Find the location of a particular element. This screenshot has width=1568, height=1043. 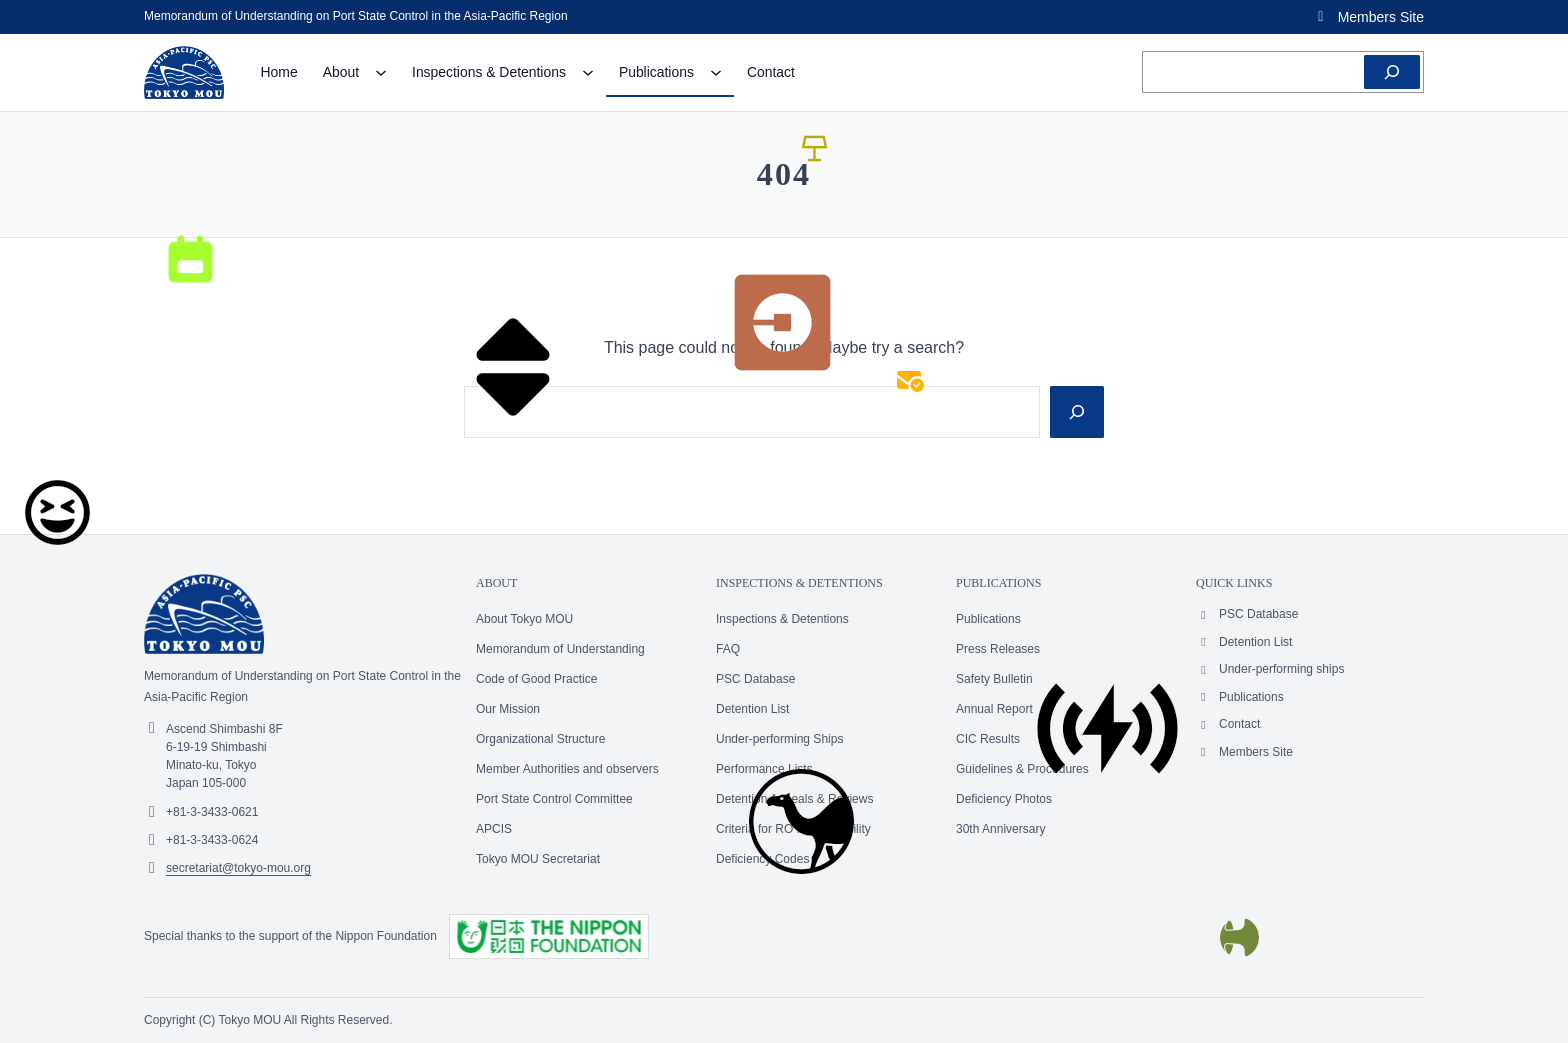

react with a laughing emoji is located at coordinates (57, 512).